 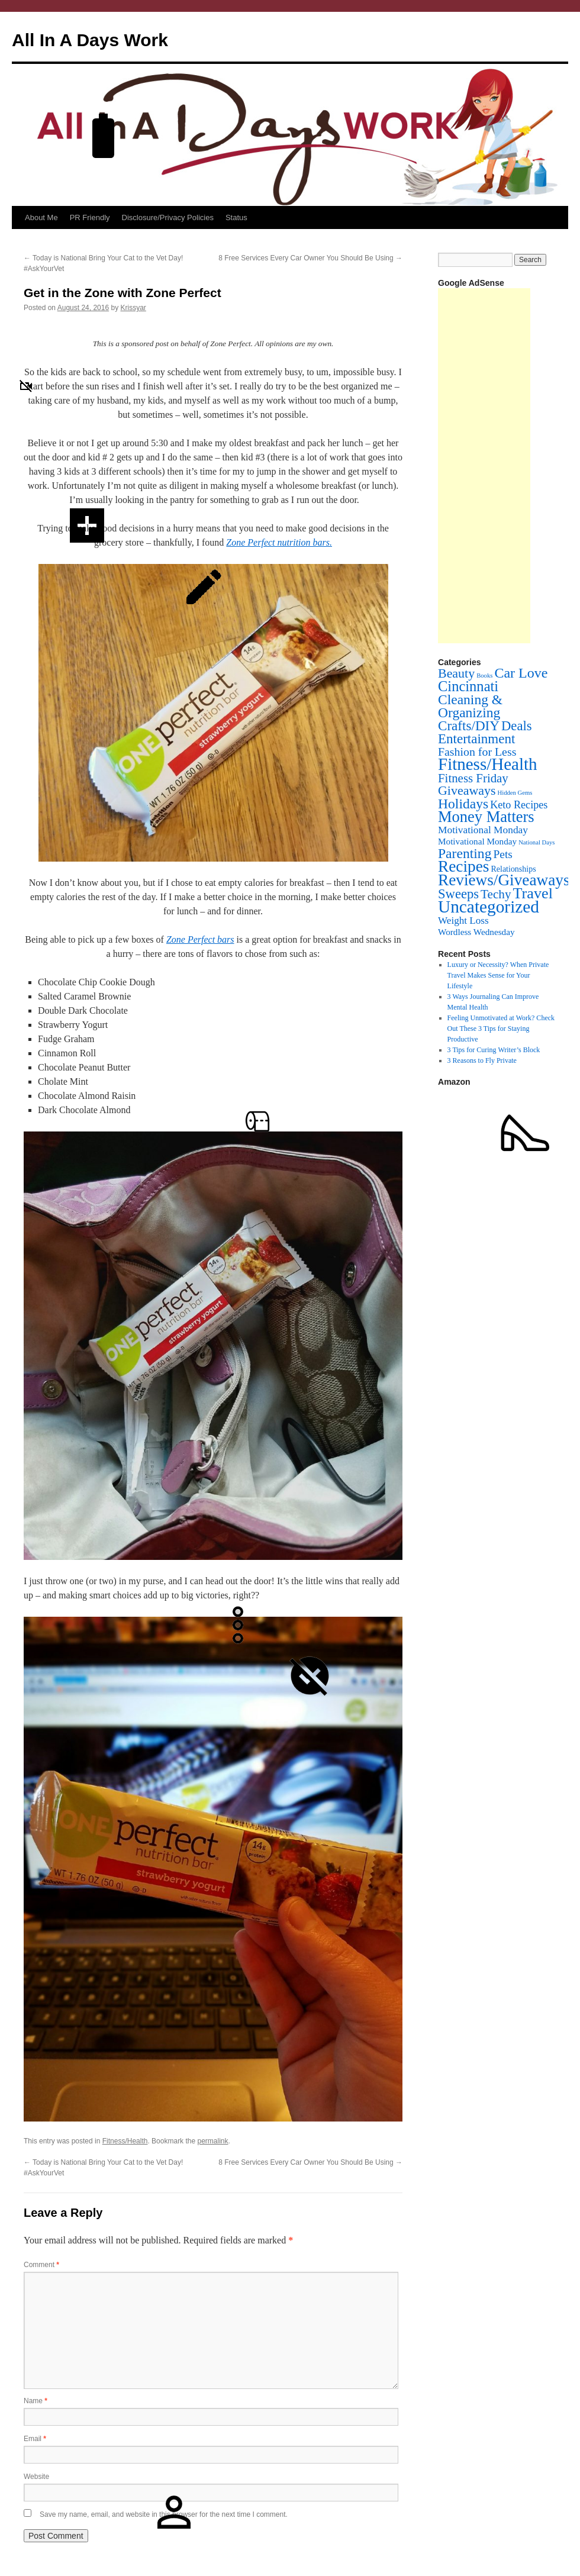 I want to click on indicates restroom or bathroom location, so click(x=257, y=1121).